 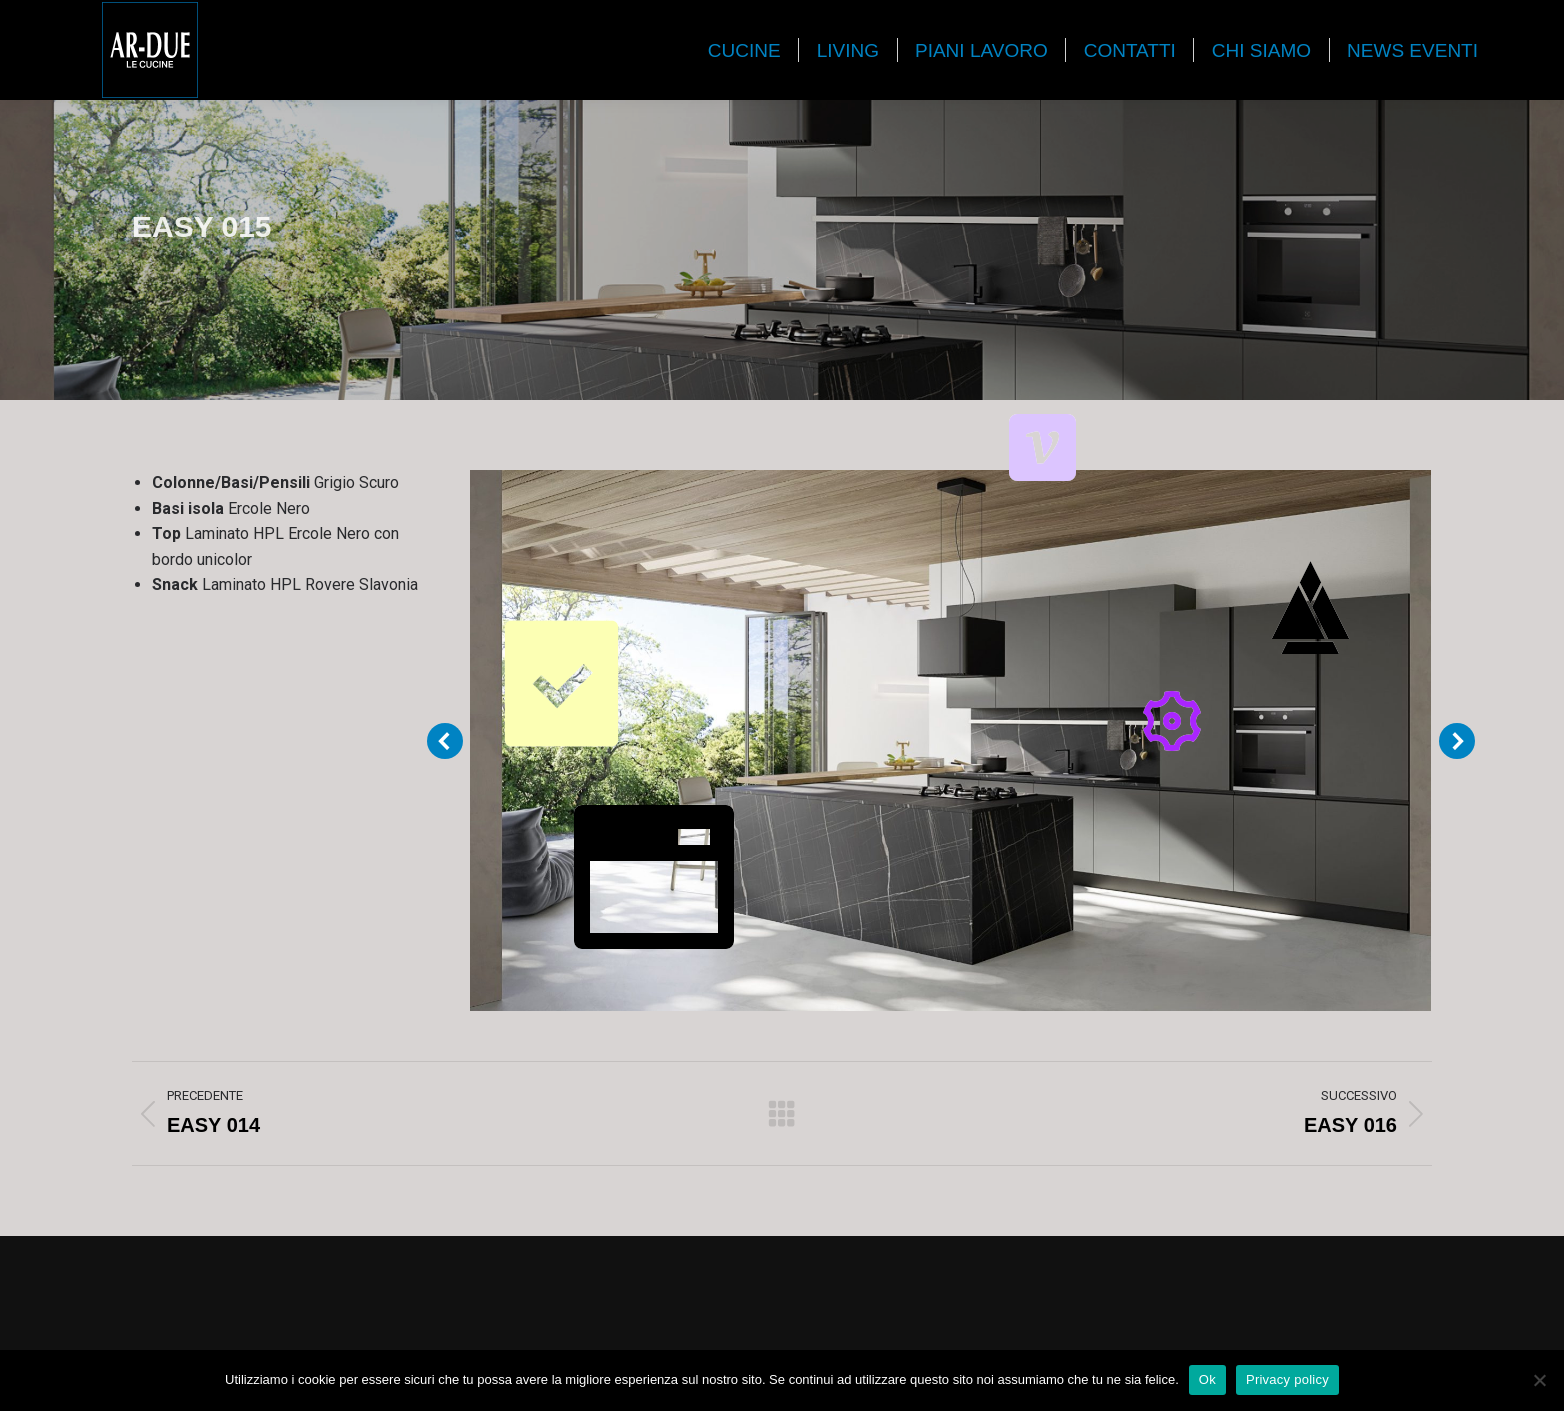 I want to click on open a new browser window, so click(x=654, y=877).